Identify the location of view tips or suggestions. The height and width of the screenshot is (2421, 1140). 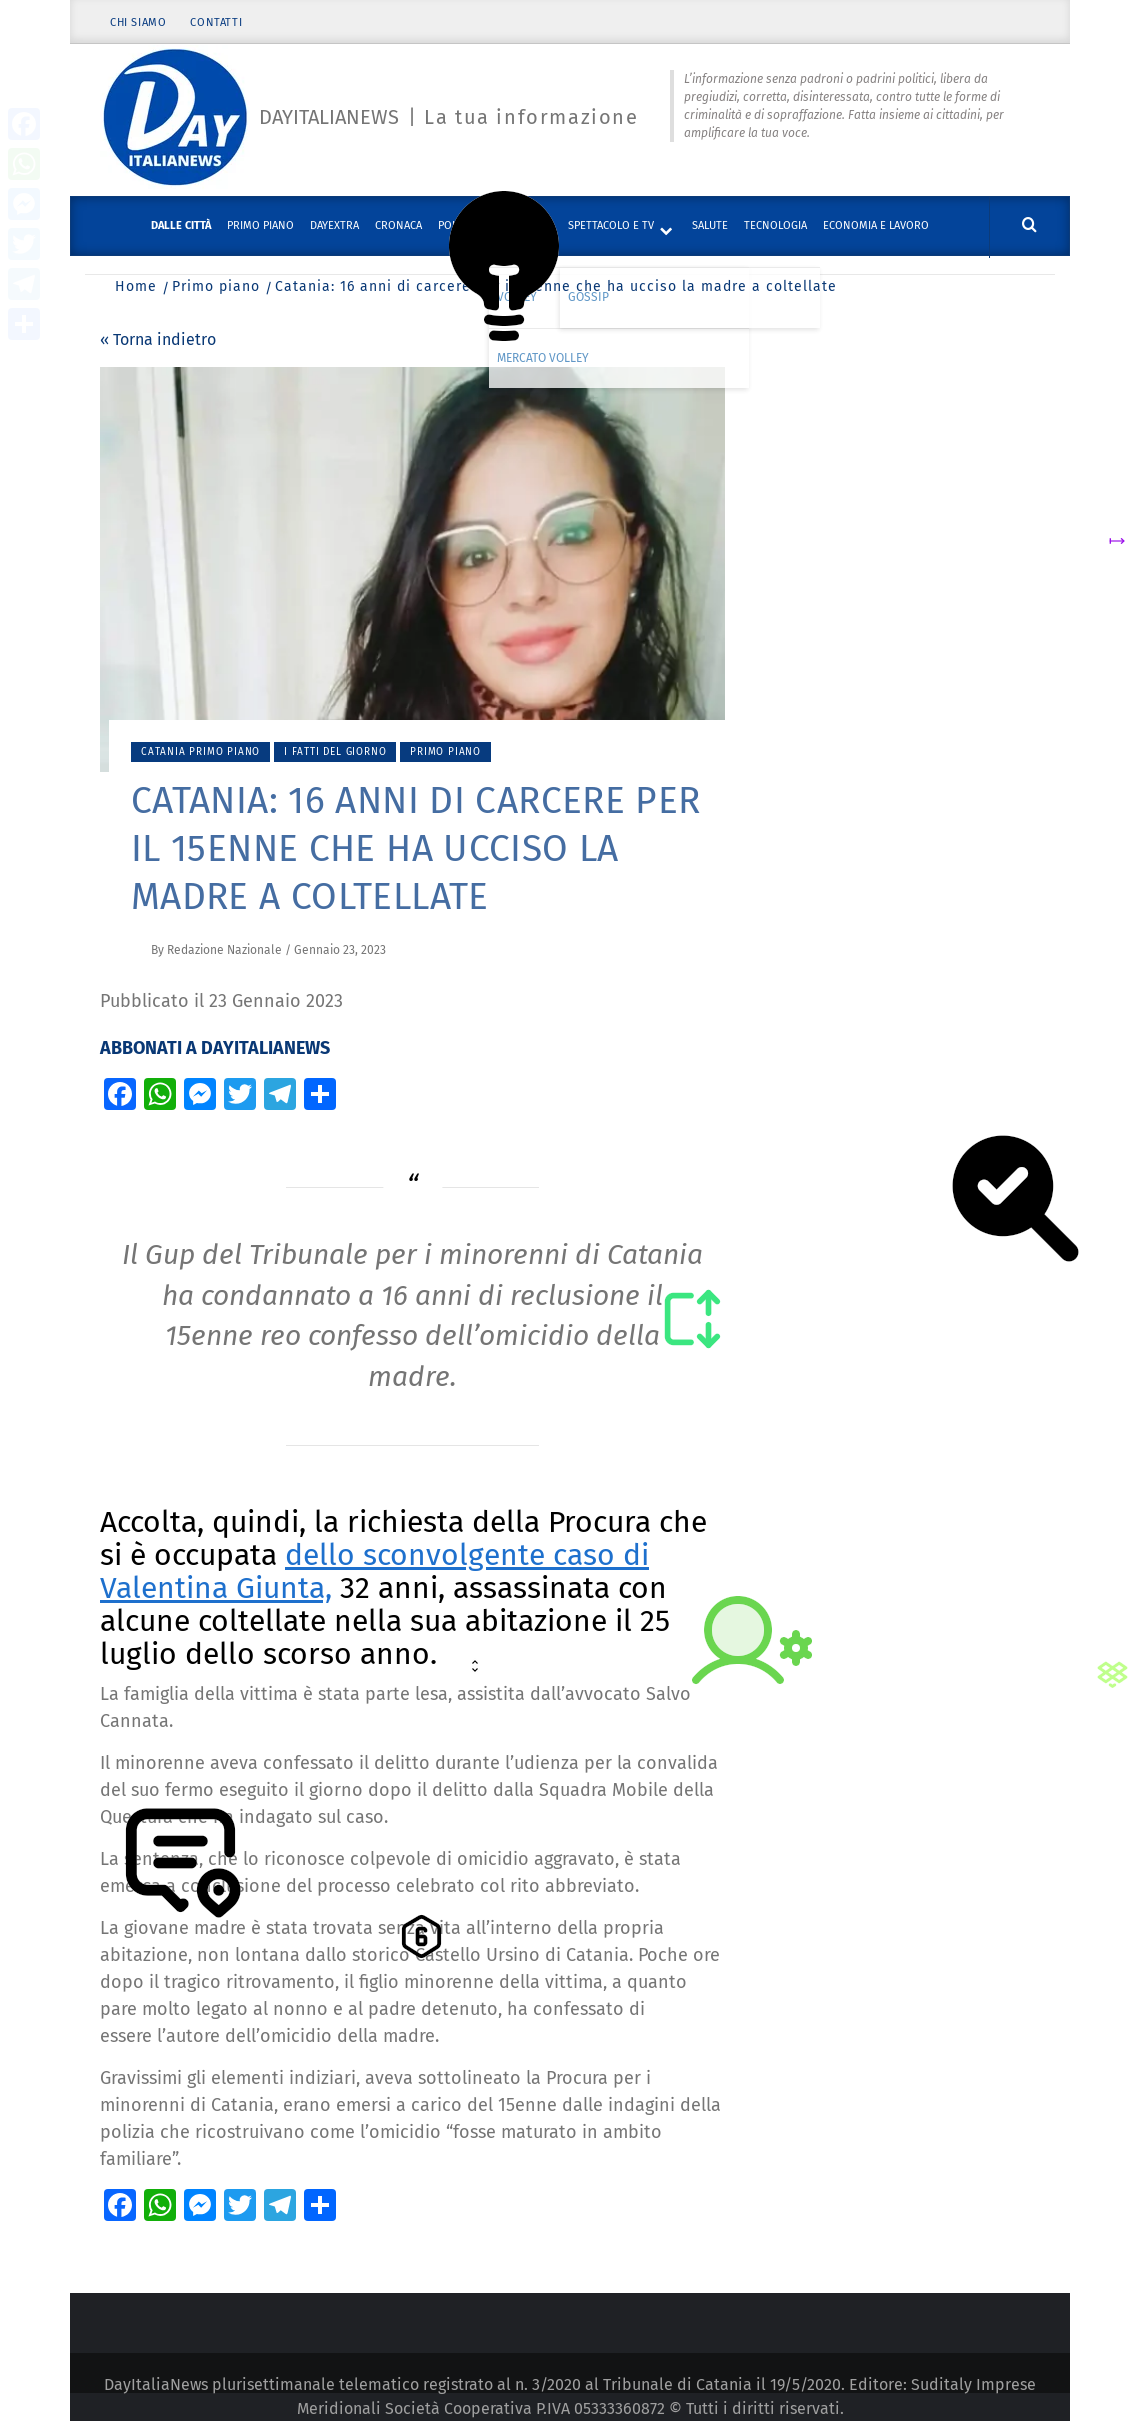
(504, 266).